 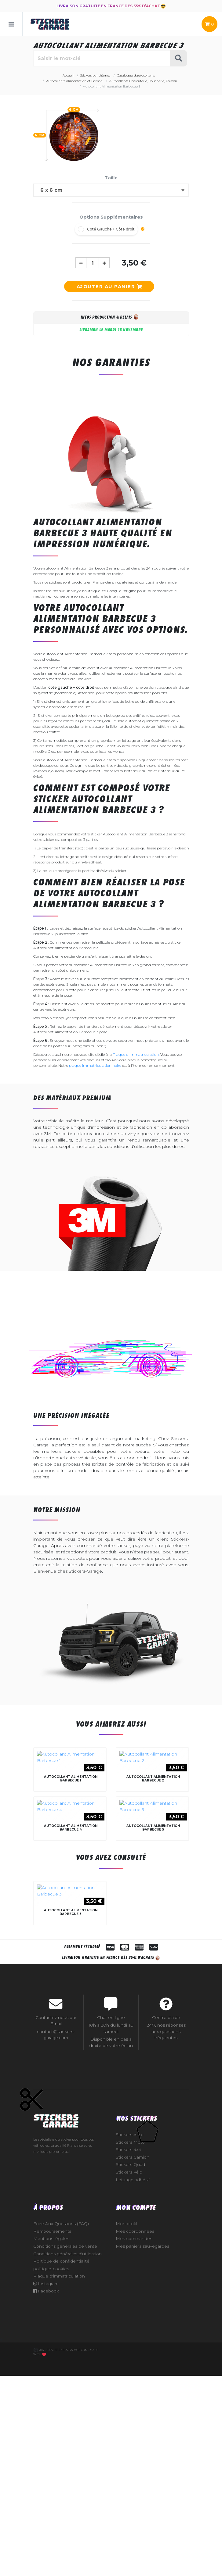 I want to click on cut selected content, so click(x=33, y=2099).